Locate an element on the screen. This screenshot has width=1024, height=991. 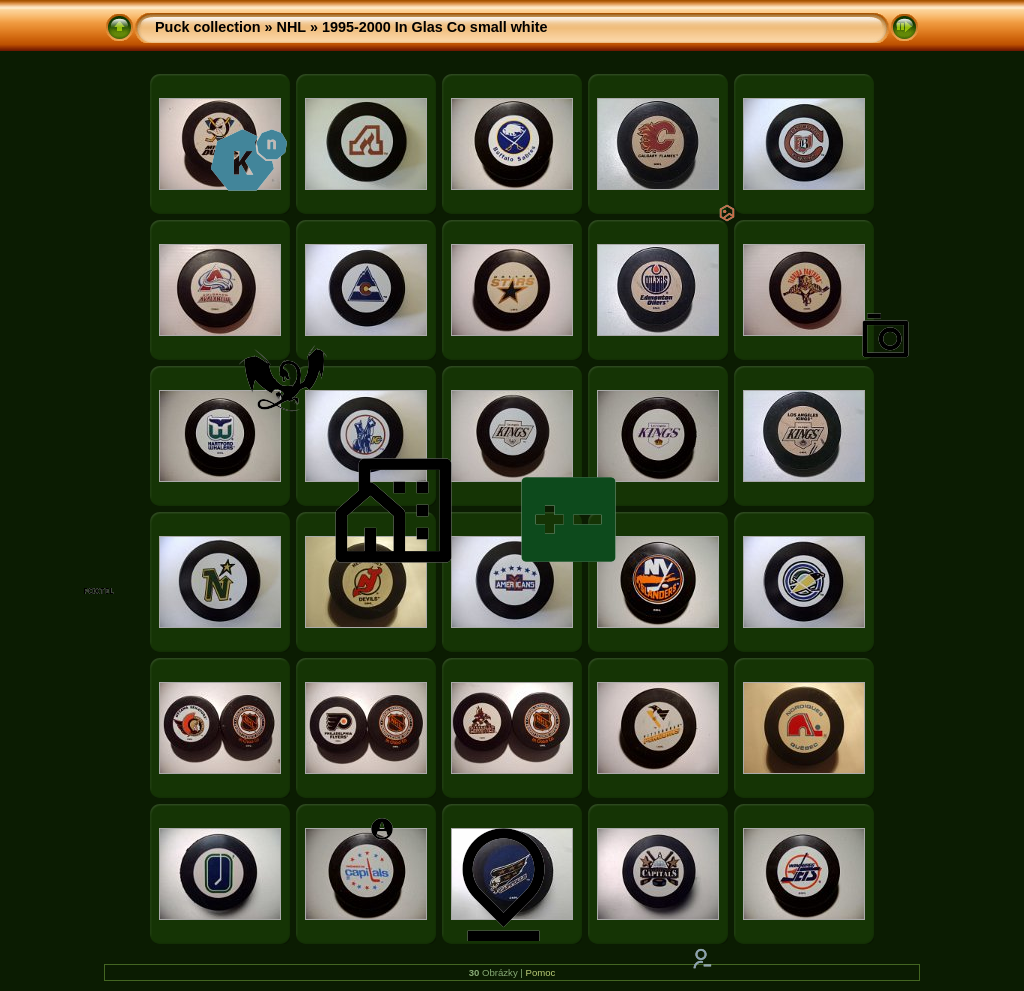
visit the LLVM compiler infrastructure project website is located at coordinates (283, 378).